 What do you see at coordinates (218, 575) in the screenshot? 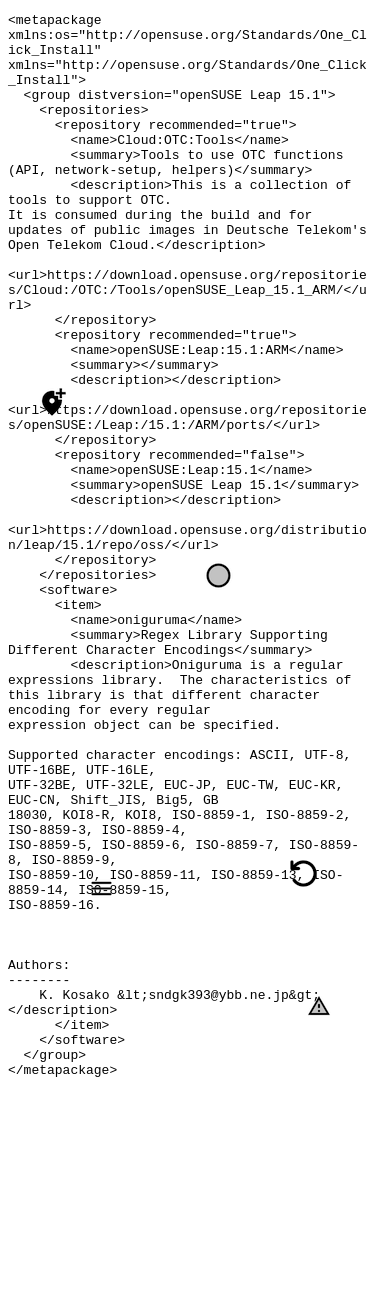
I see `indicates a filled or selected state` at bounding box center [218, 575].